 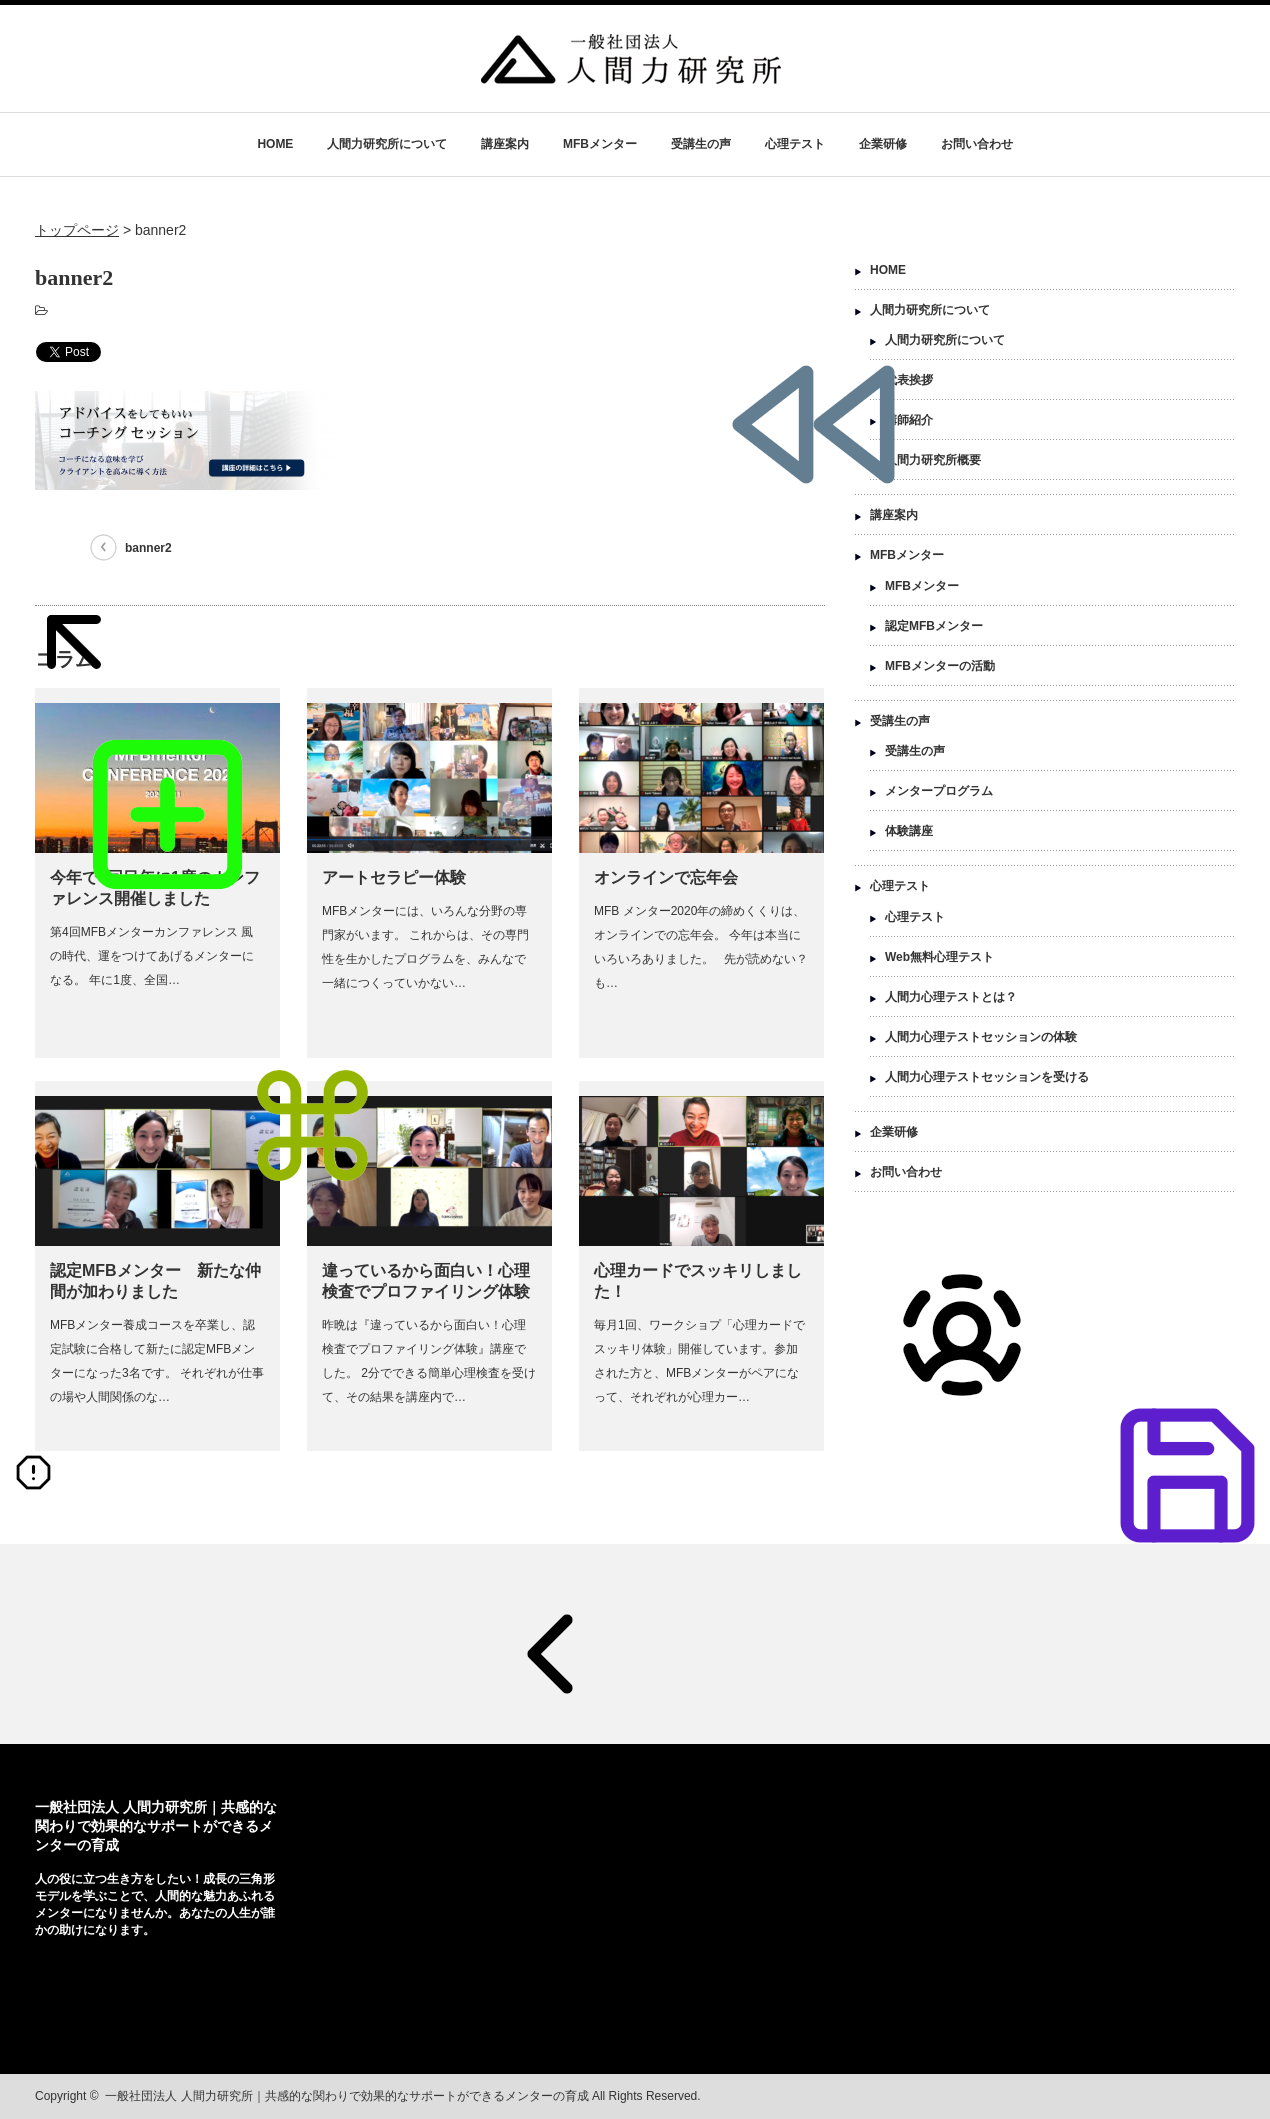 I want to click on go back to the previous screen, so click(x=550, y=1654).